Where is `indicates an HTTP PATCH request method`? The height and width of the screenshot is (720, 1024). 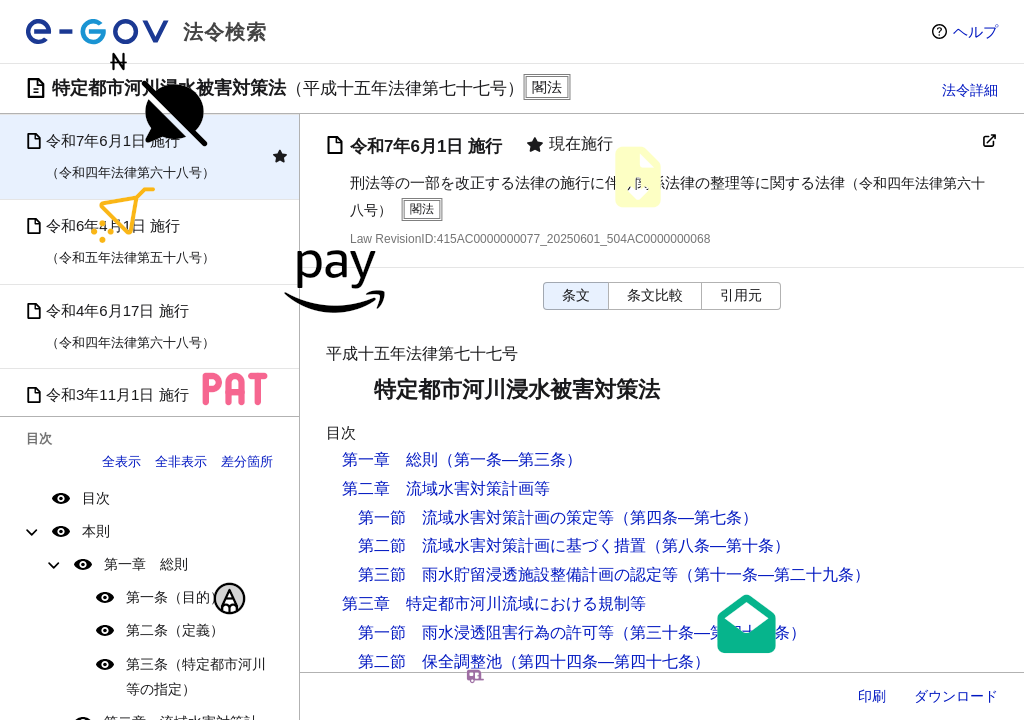 indicates an HTTP PATCH request method is located at coordinates (235, 389).